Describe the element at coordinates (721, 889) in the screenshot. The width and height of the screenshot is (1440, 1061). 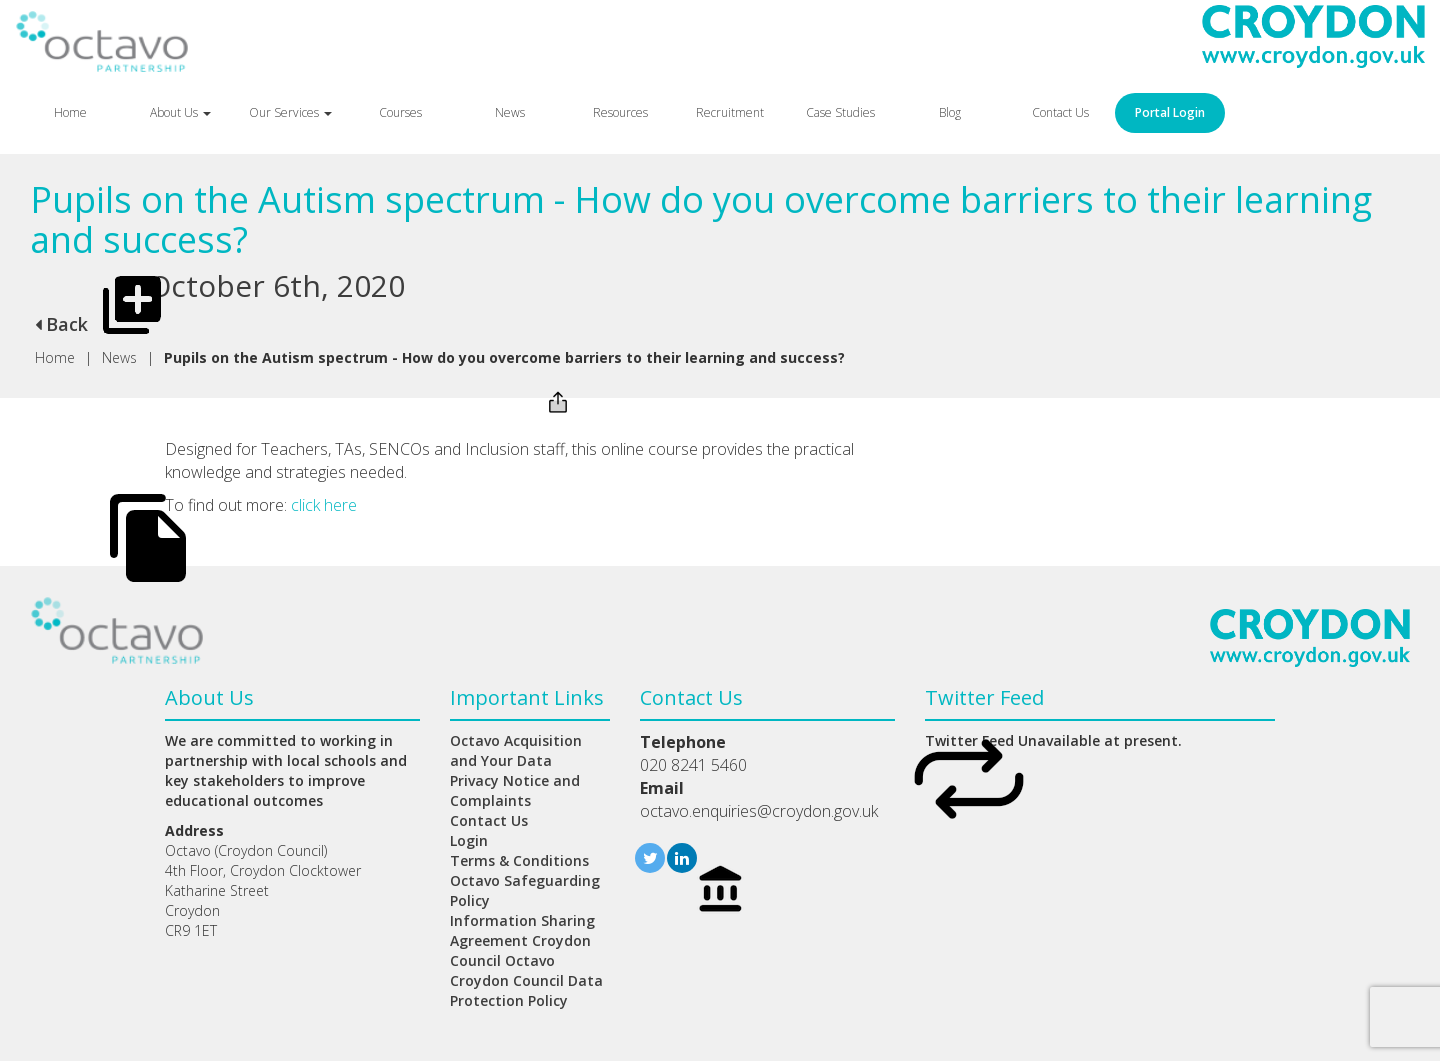
I see `access bank or financial account` at that location.